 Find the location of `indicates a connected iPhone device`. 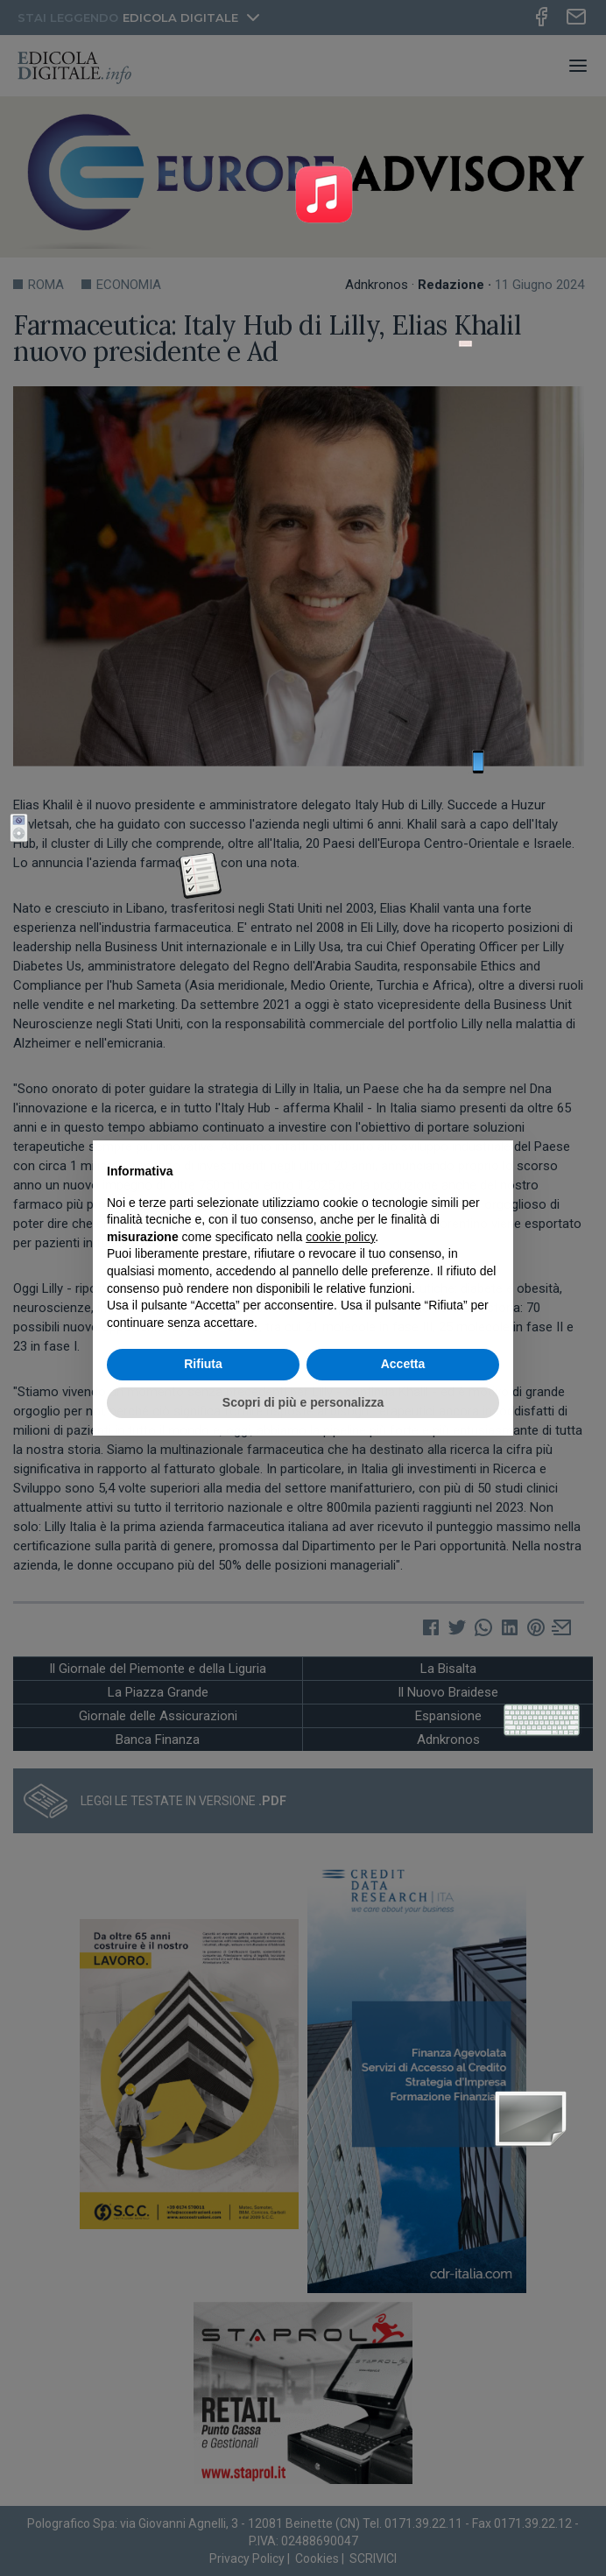

indicates a connected iPhone device is located at coordinates (478, 762).